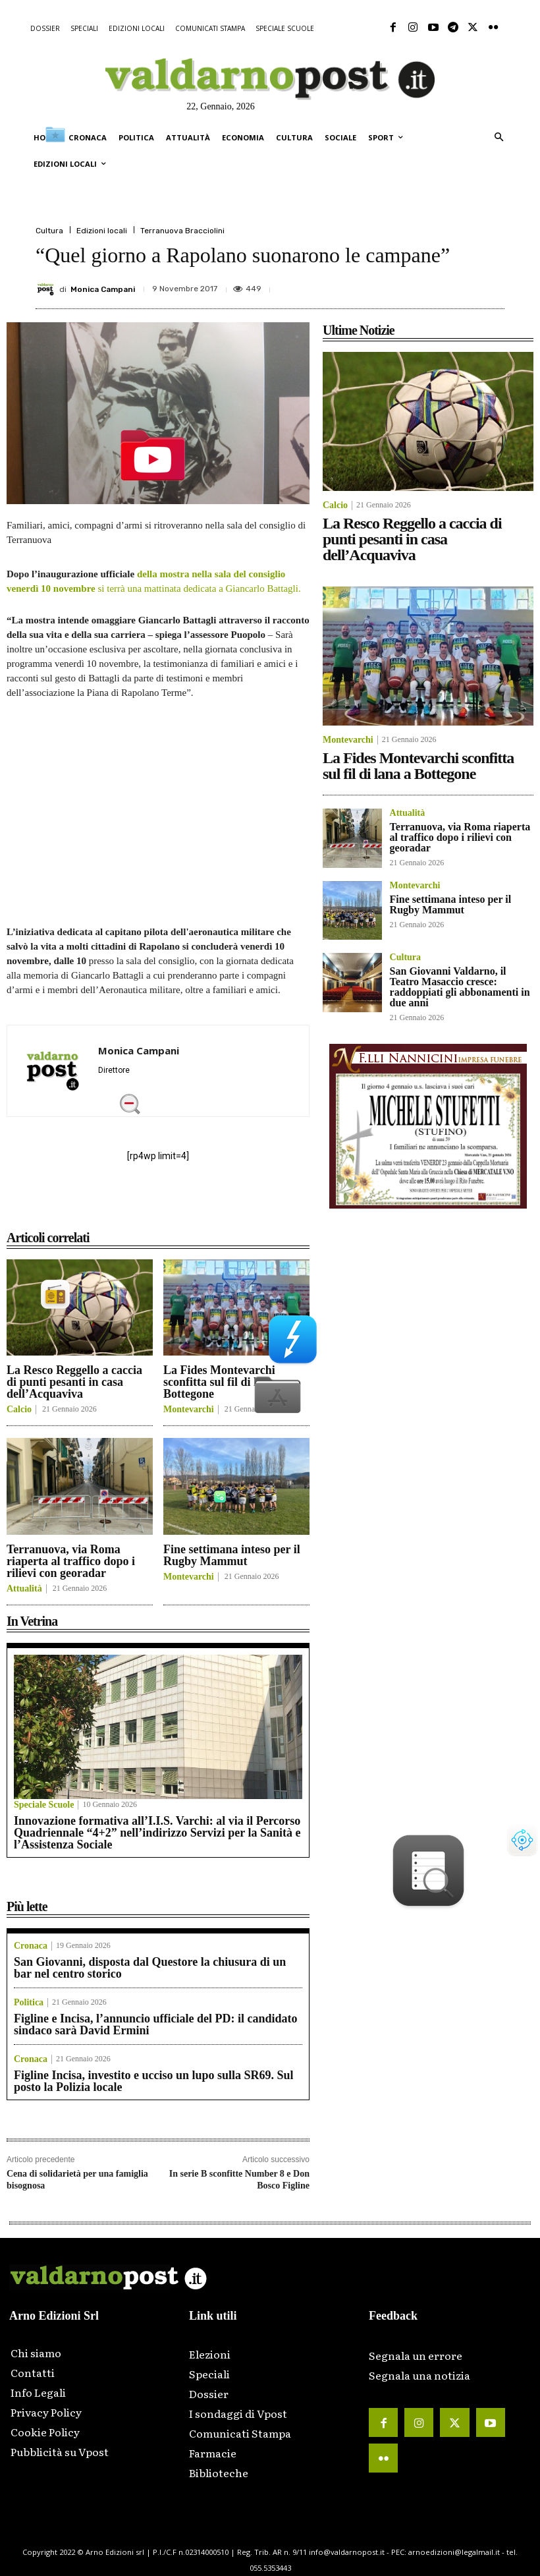 Image resolution: width=540 pixels, height=2576 pixels. I want to click on open coolero cooling system control app, so click(522, 1840).